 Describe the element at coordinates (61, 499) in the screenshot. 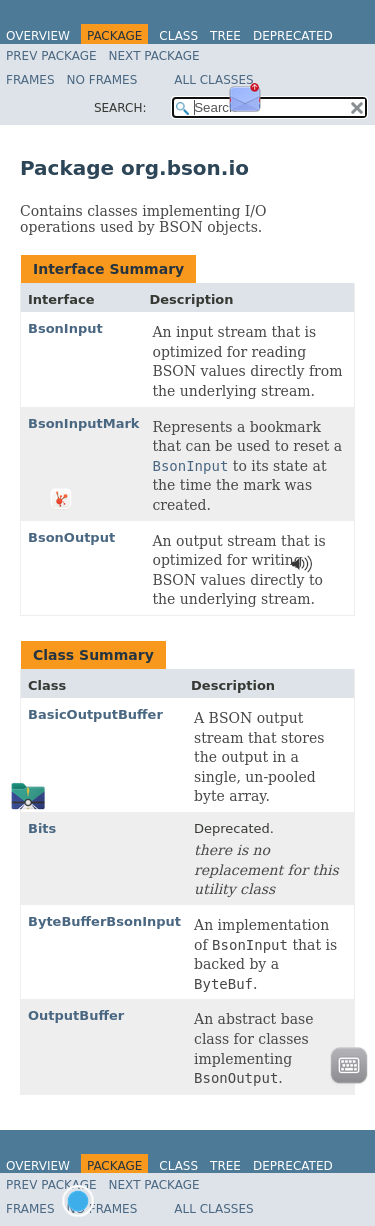

I see `launch visualvm application` at that location.